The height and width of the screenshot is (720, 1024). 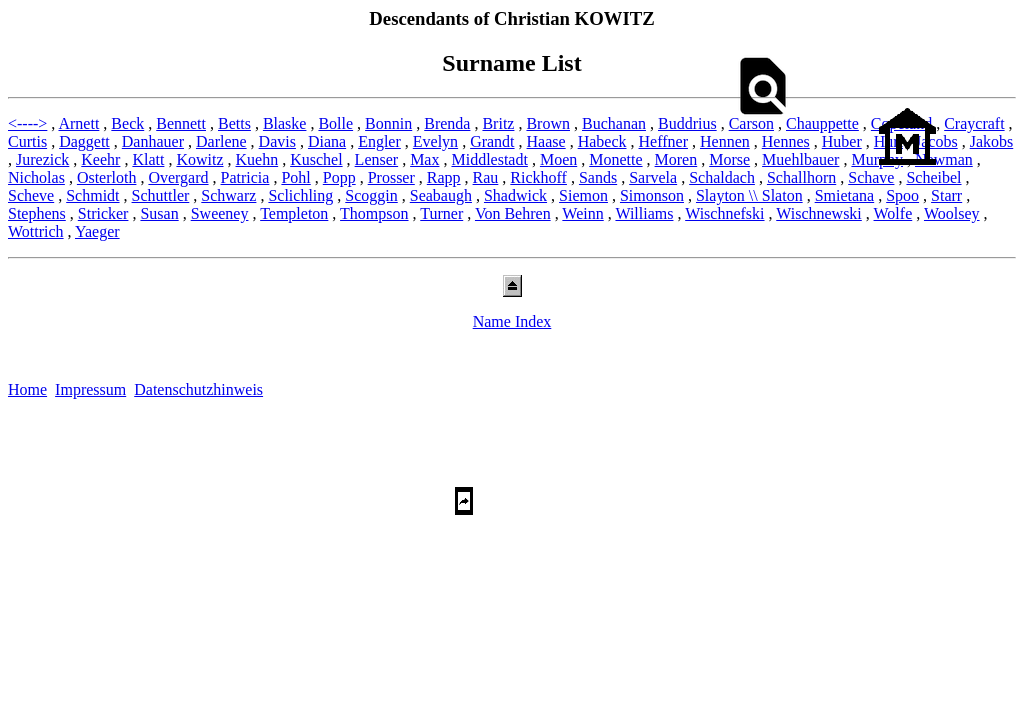 What do you see at coordinates (763, 86) in the screenshot?
I see `search within the current document` at bounding box center [763, 86].